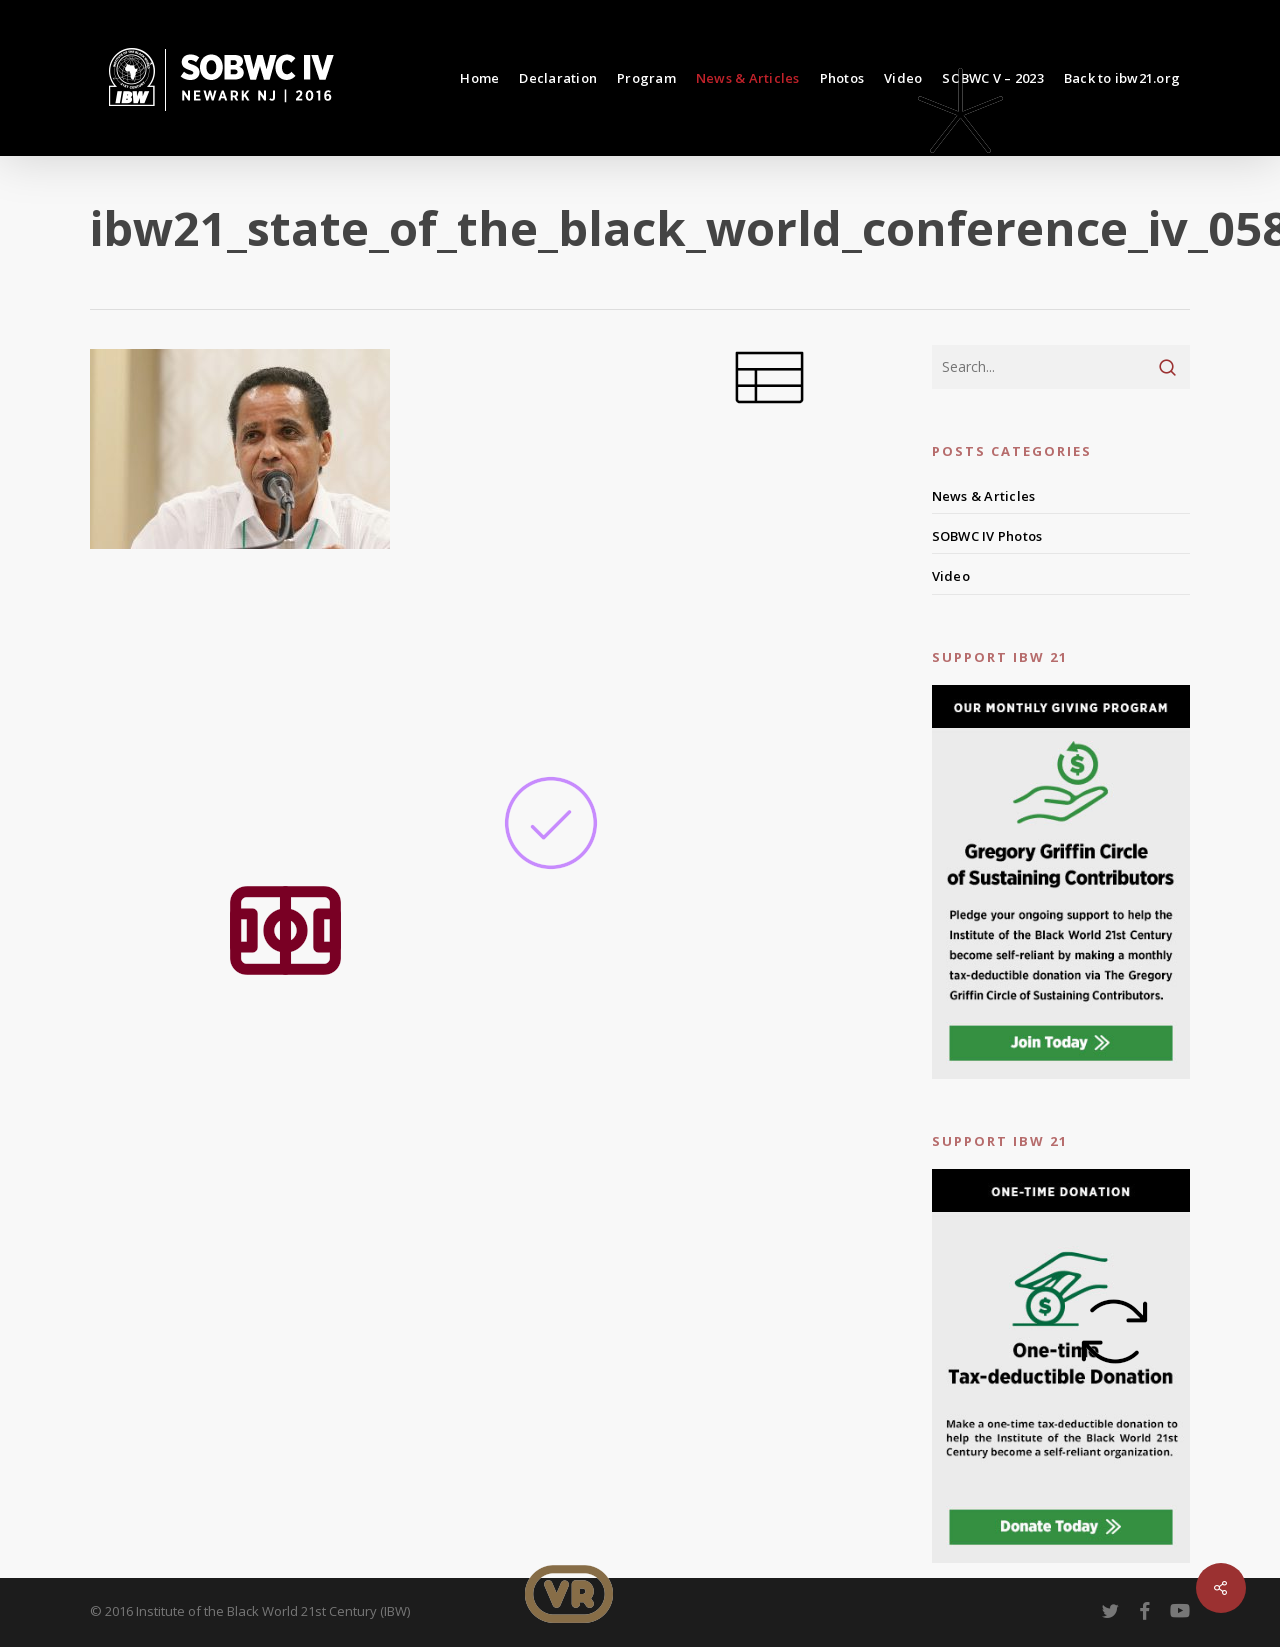 The image size is (1280, 1647). What do you see at coordinates (285, 930) in the screenshot?
I see `view soccer field or pitch layout` at bounding box center [285, 930].